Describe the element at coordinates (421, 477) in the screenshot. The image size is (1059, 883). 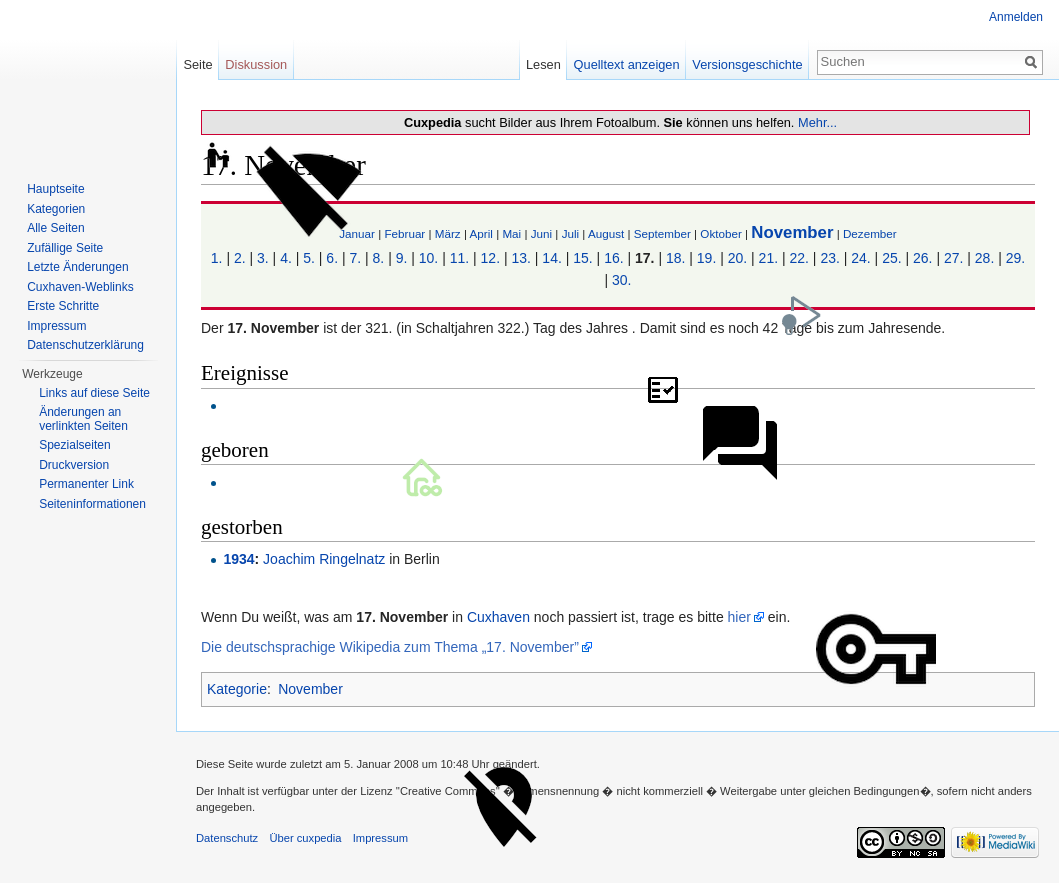
I see `access smart home automation settings` at that location.